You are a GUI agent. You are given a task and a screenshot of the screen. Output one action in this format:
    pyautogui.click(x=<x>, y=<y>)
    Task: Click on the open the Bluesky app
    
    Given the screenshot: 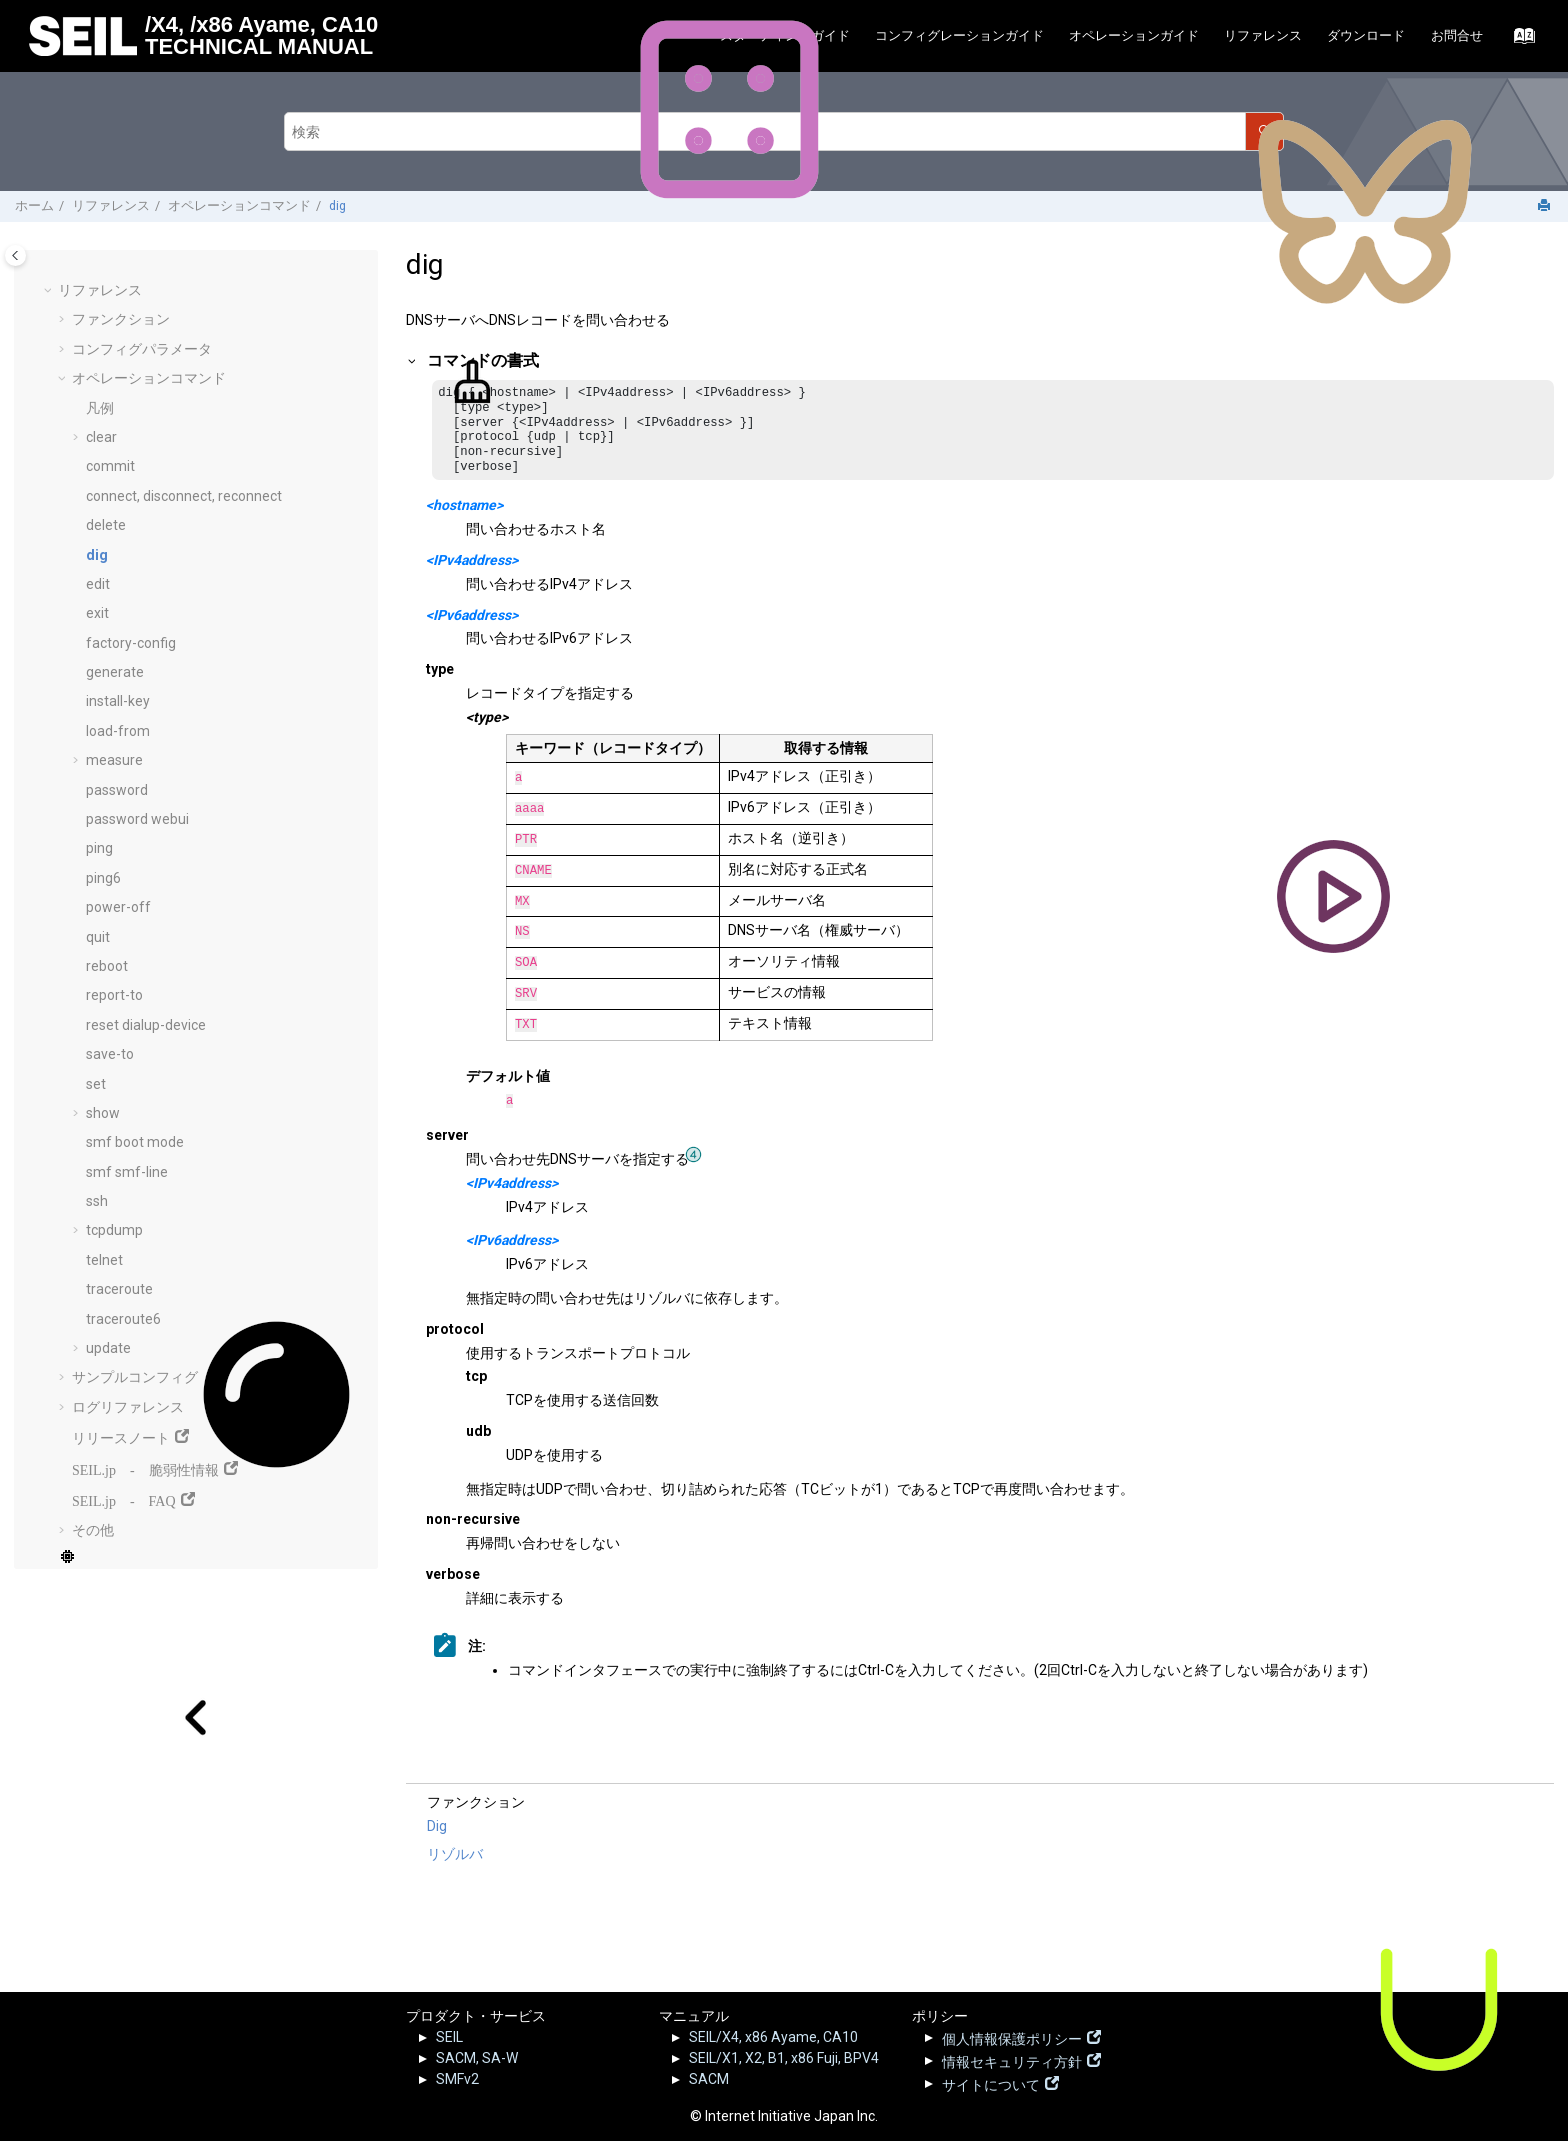 What is the action you would take?
    pyautogui.click(x=1365, y=207)
    